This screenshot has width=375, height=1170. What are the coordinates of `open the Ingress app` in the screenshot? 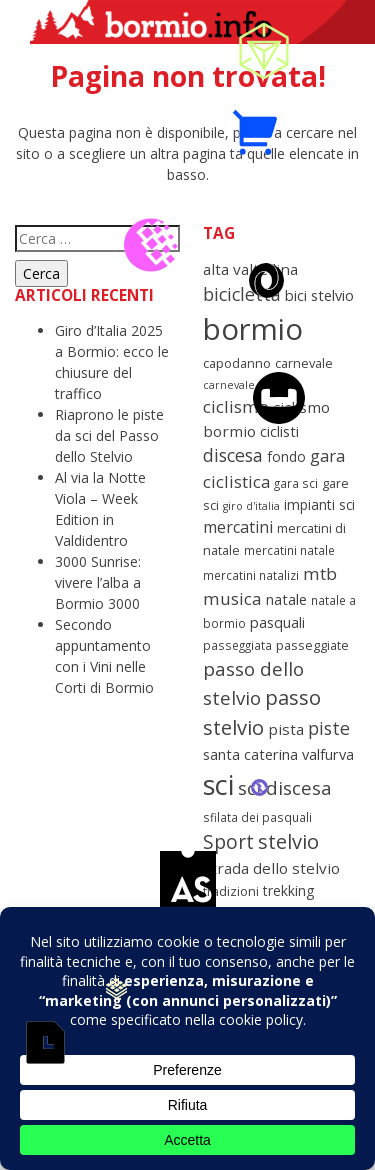 It's located at (264, 51).